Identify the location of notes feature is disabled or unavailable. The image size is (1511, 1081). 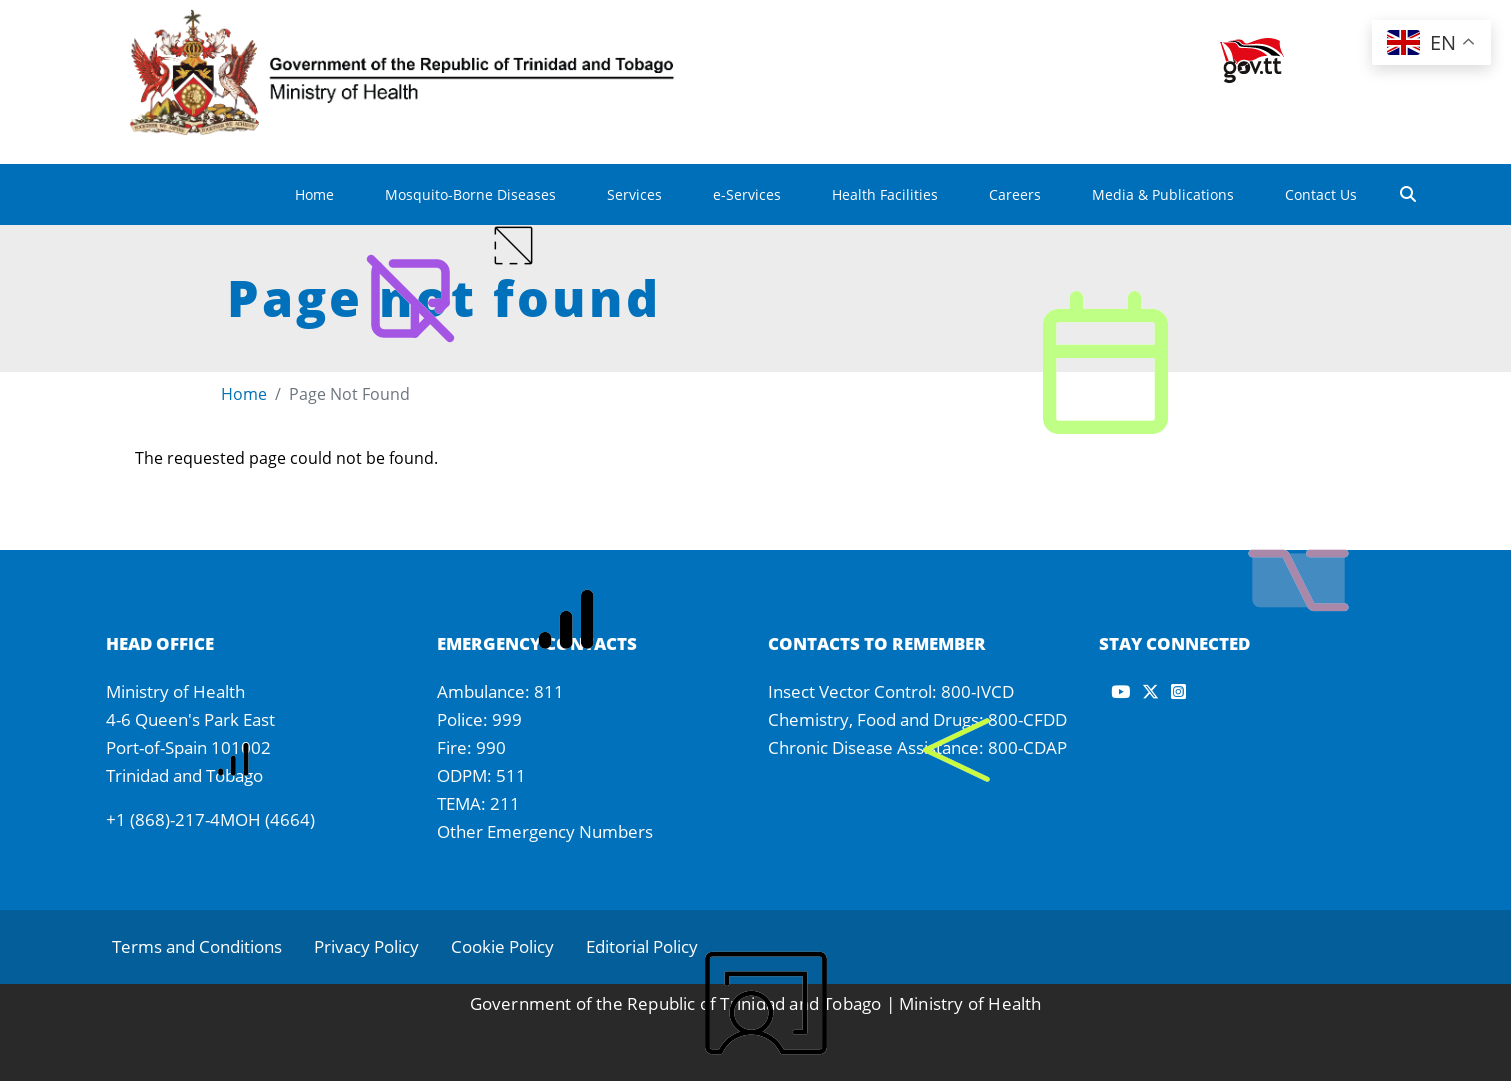
(410, 298).